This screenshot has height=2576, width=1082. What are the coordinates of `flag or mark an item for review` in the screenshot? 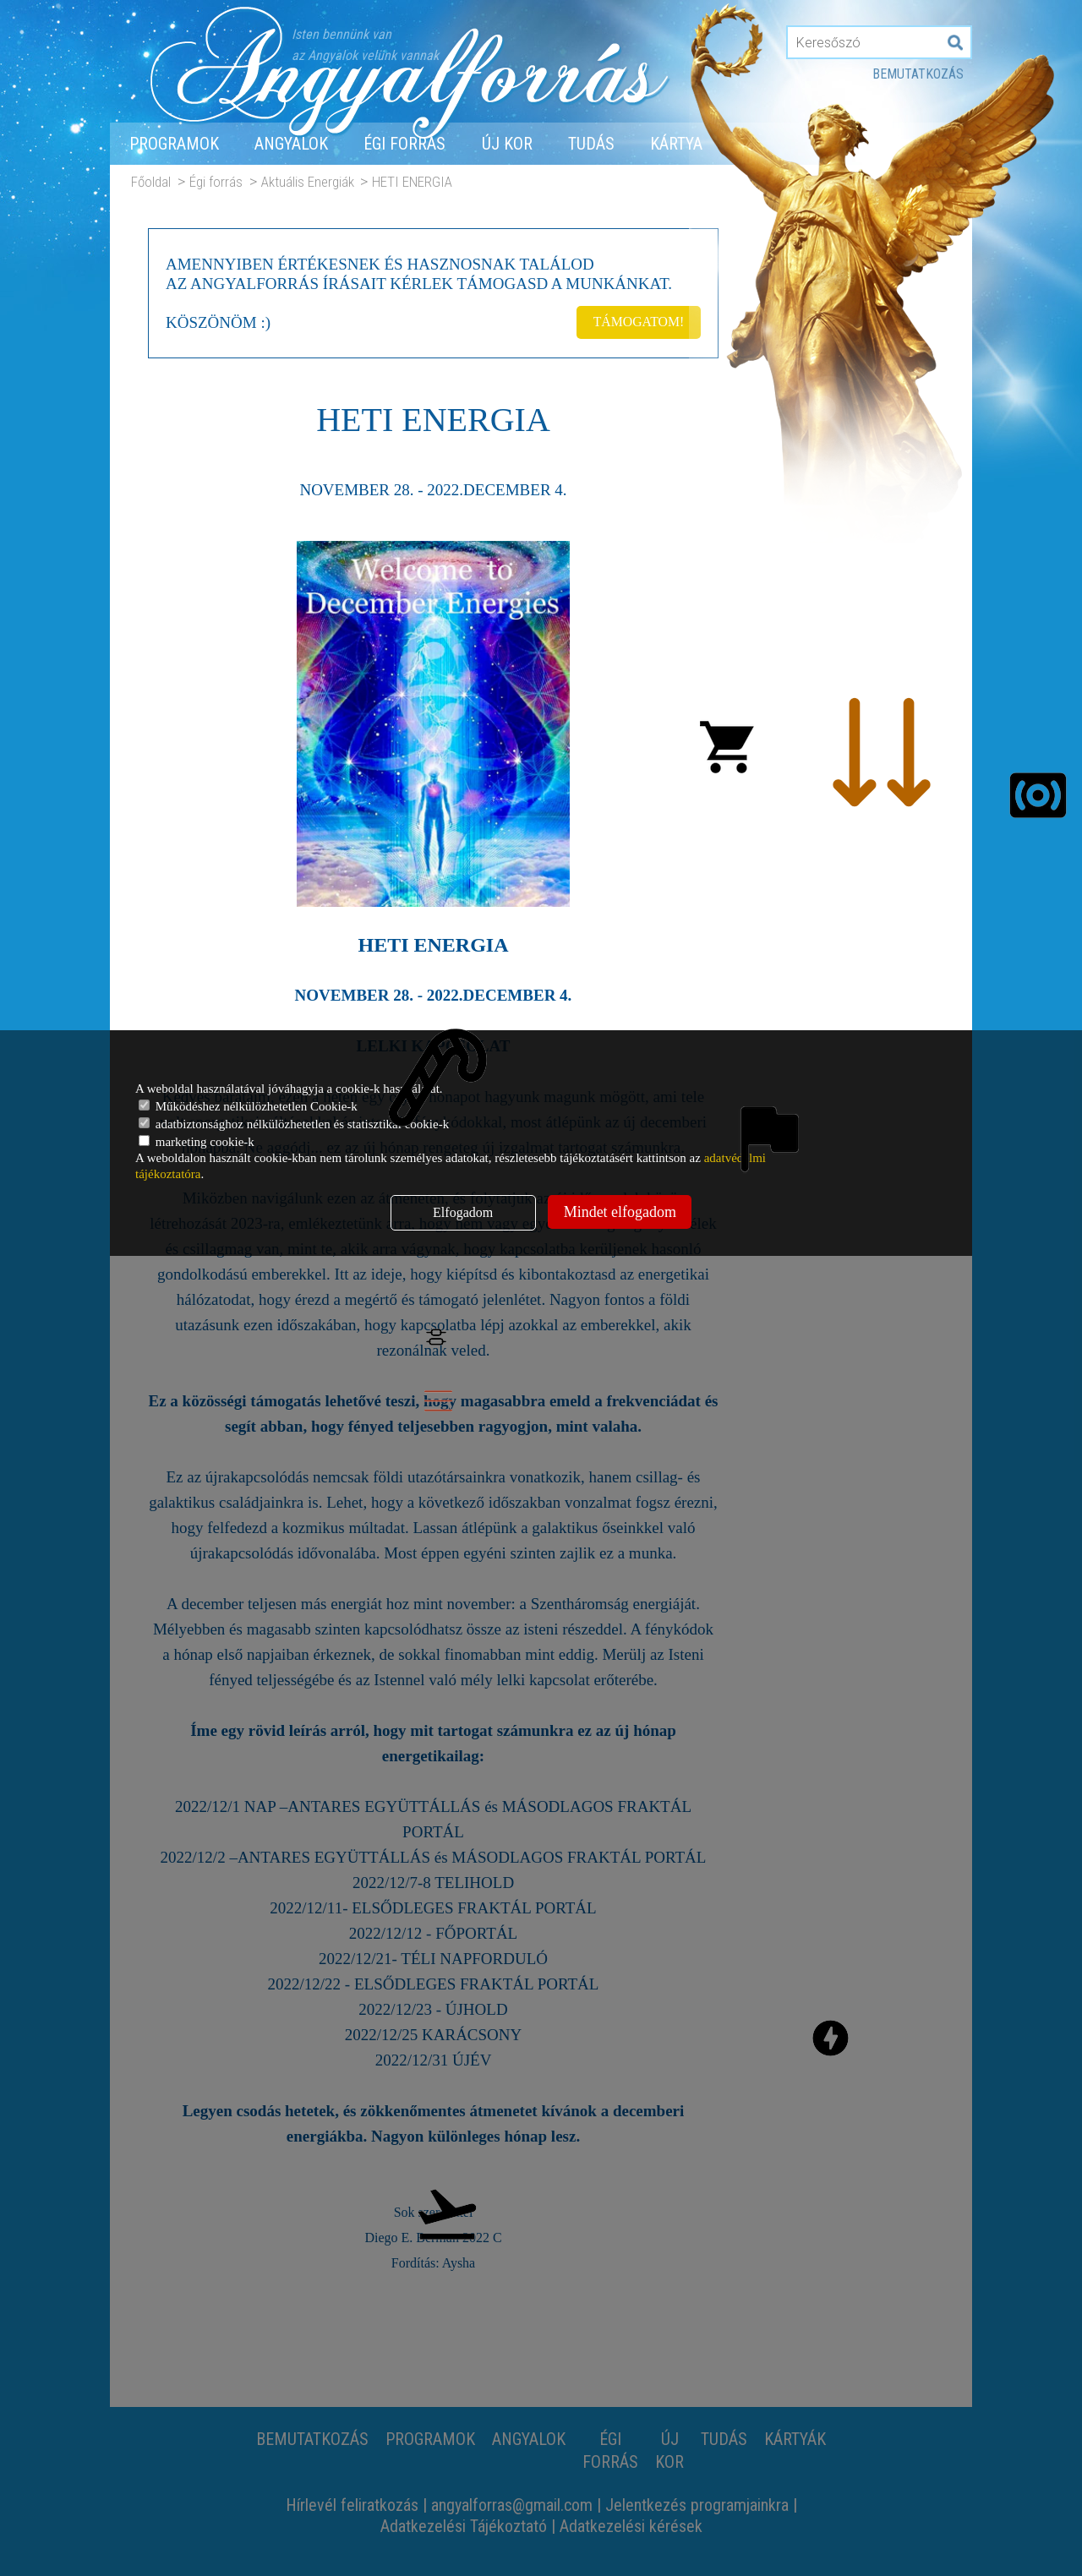 It's located at (768, 1137).